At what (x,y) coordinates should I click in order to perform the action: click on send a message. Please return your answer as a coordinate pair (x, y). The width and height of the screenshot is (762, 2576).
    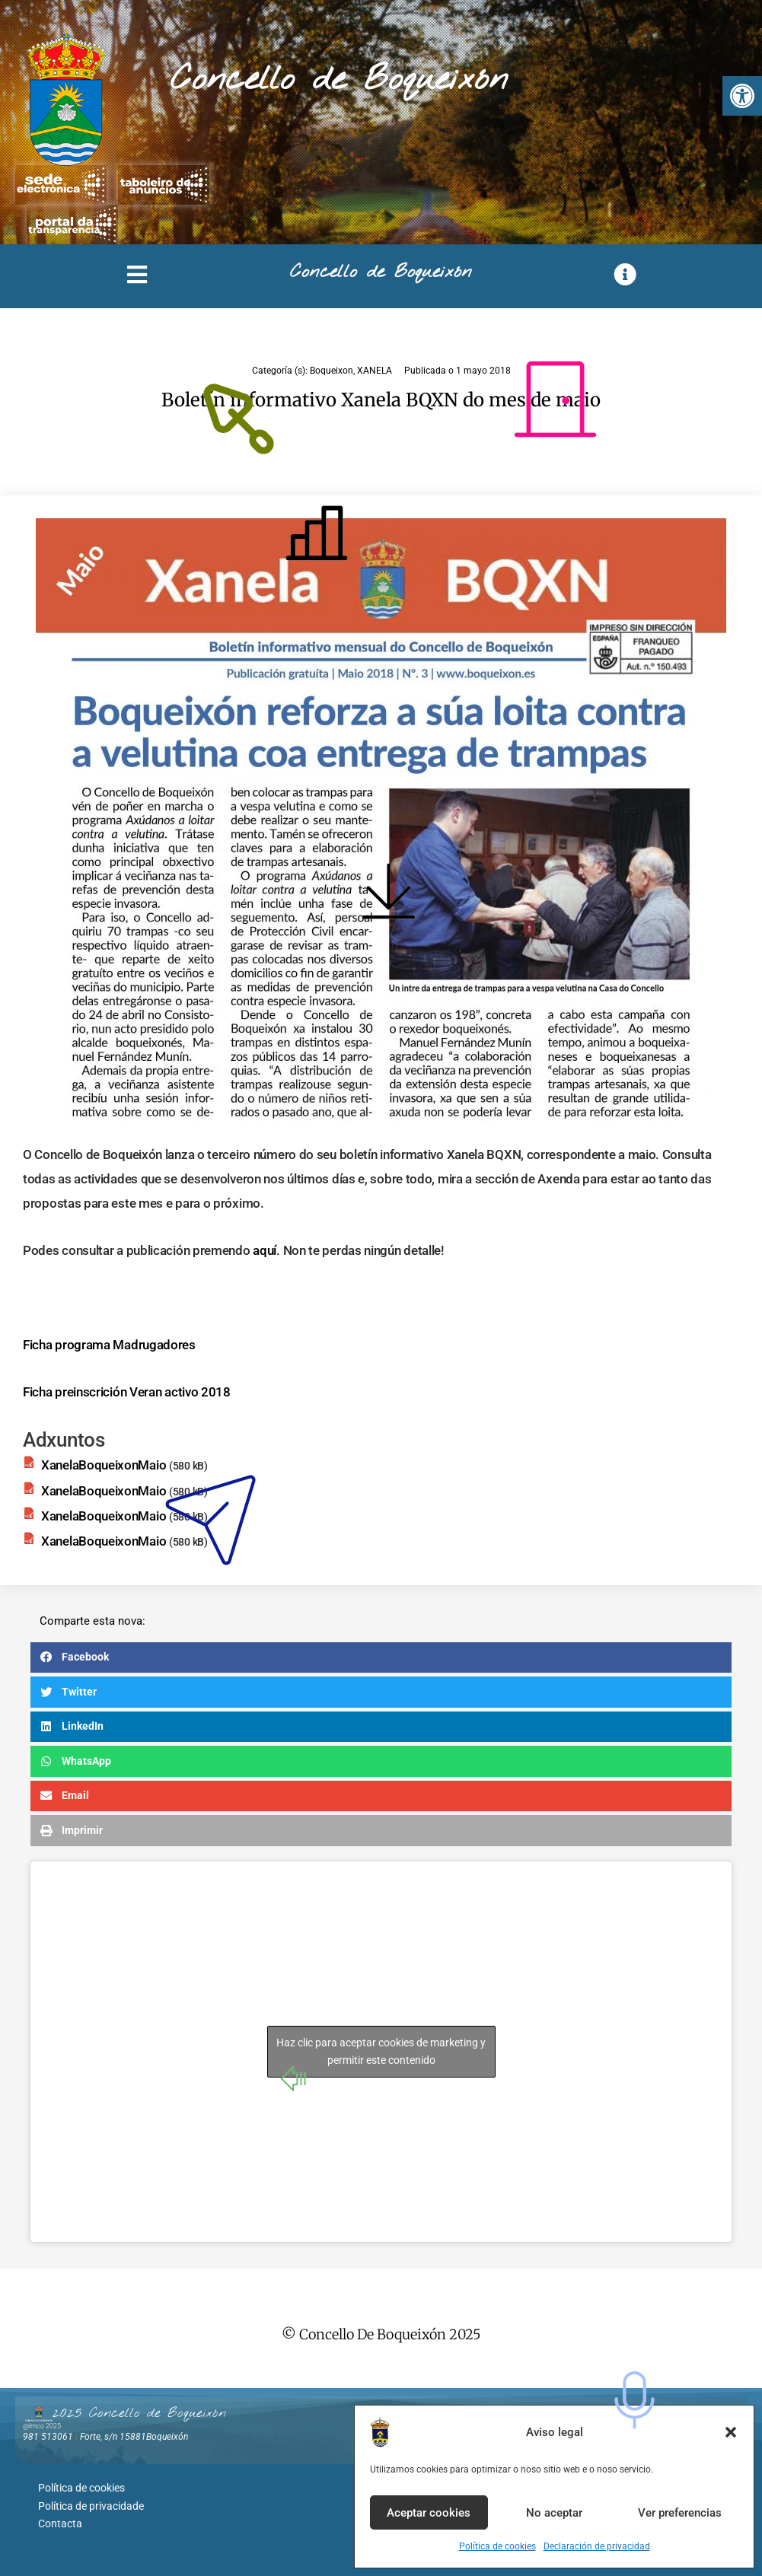
    Looking at the image, I should click on (214, 1517).